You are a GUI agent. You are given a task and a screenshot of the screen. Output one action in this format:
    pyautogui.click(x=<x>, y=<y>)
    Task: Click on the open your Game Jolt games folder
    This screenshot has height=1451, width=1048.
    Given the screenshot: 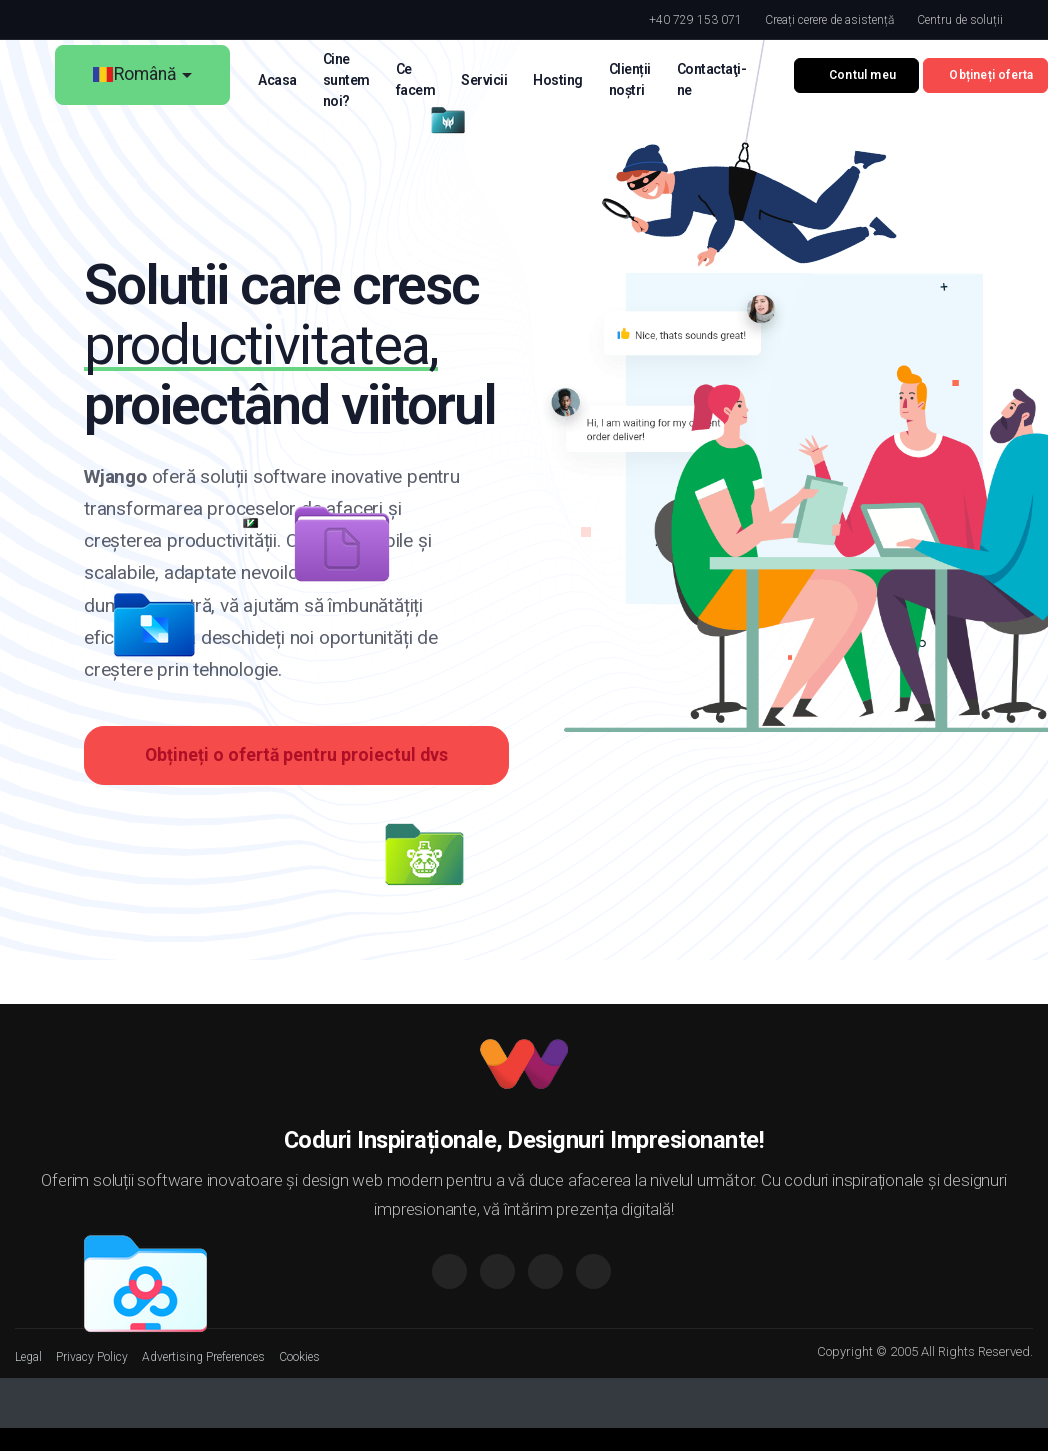 What is the action you would take?
    pyautogui.click(x=424, y=856)
    